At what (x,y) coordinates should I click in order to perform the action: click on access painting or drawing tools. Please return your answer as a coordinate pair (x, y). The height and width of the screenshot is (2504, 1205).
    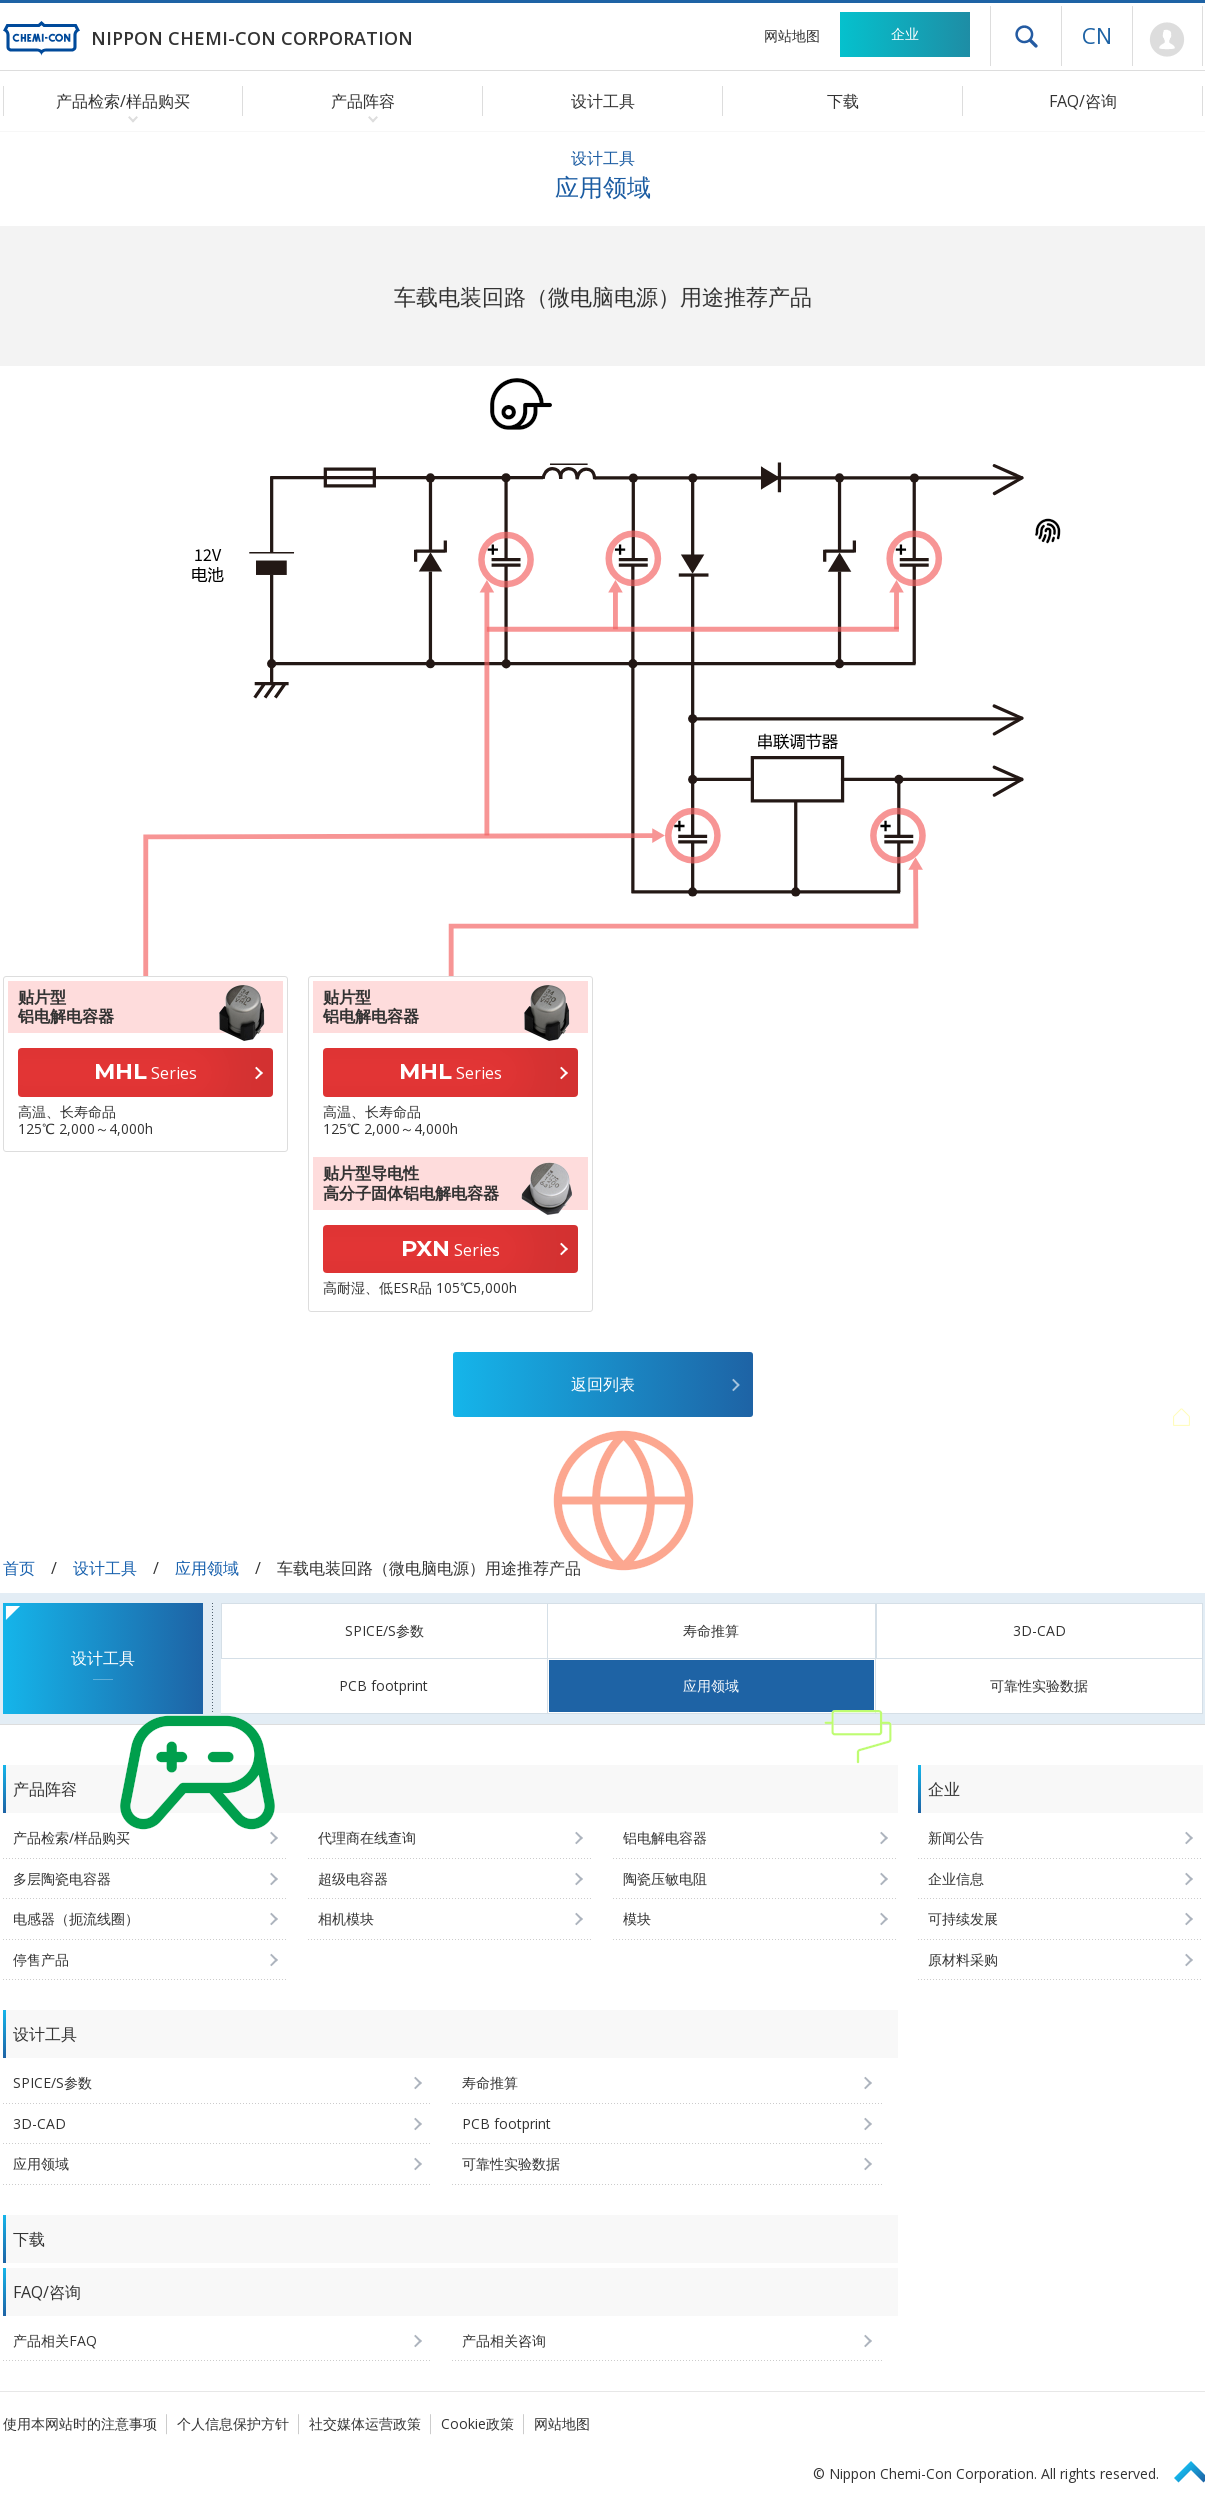
    Looking at the image, I should click on (858, 1732).